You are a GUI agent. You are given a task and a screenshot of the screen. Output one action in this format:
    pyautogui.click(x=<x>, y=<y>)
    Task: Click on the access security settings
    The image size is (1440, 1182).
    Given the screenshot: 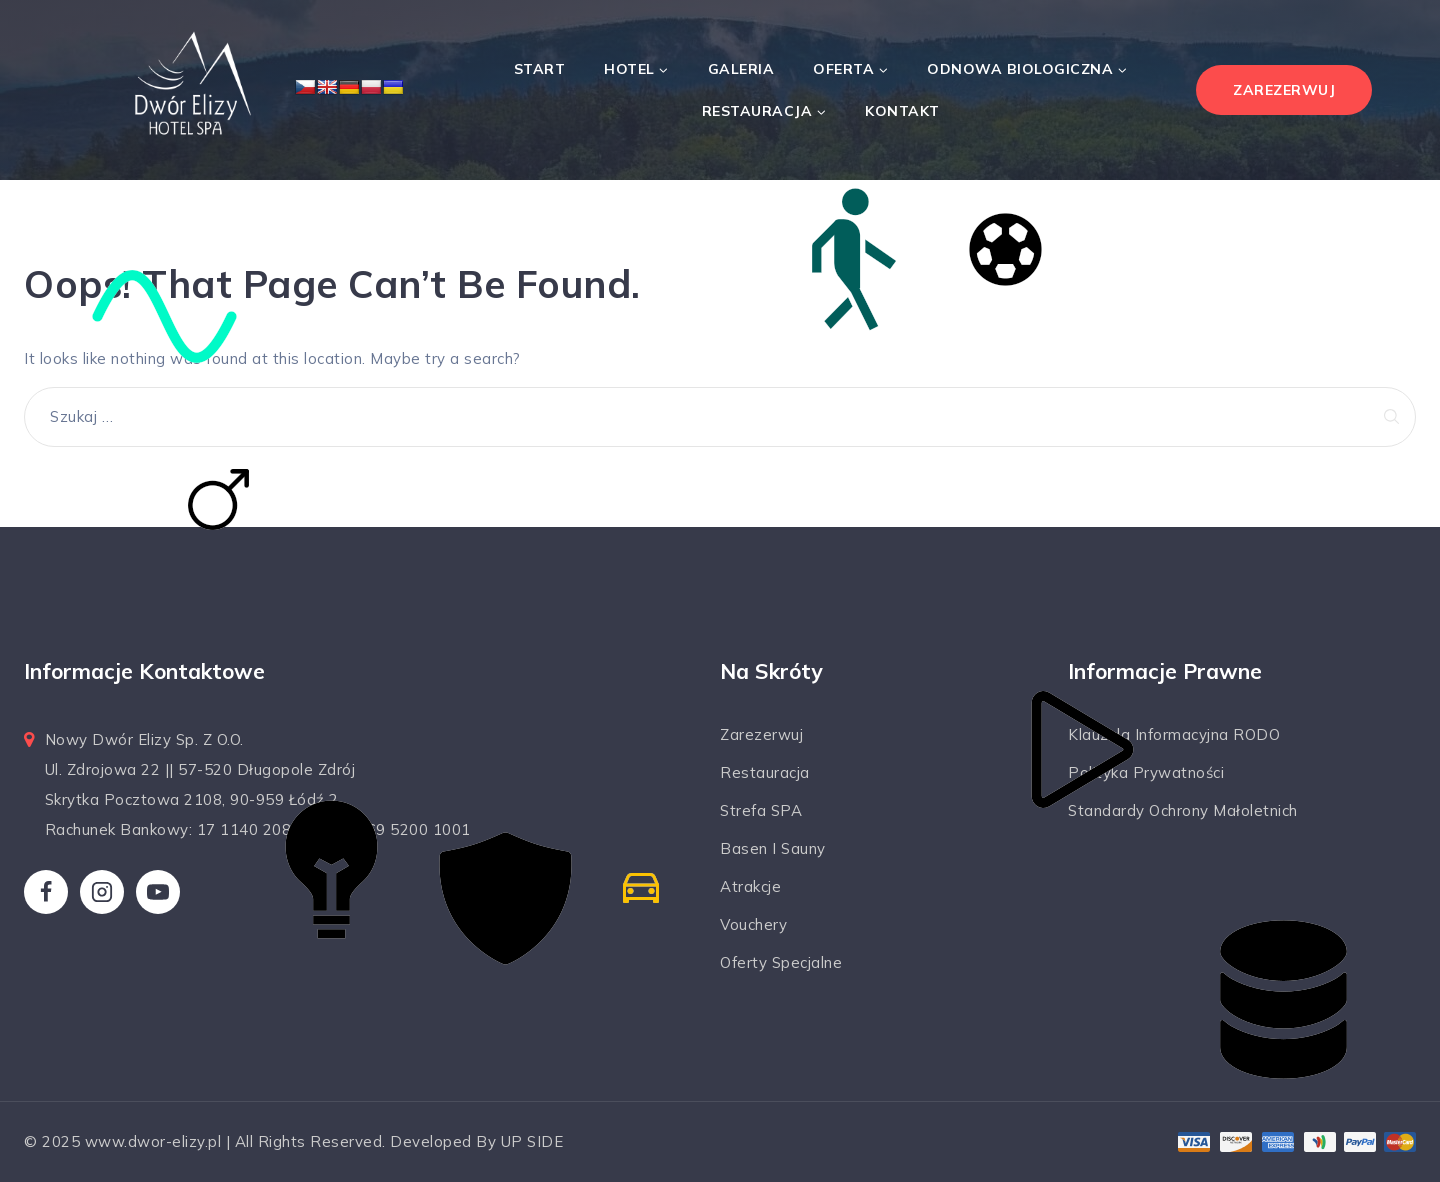 What is the action you would take?
    pyautogui.click(x=505, y=898)
    